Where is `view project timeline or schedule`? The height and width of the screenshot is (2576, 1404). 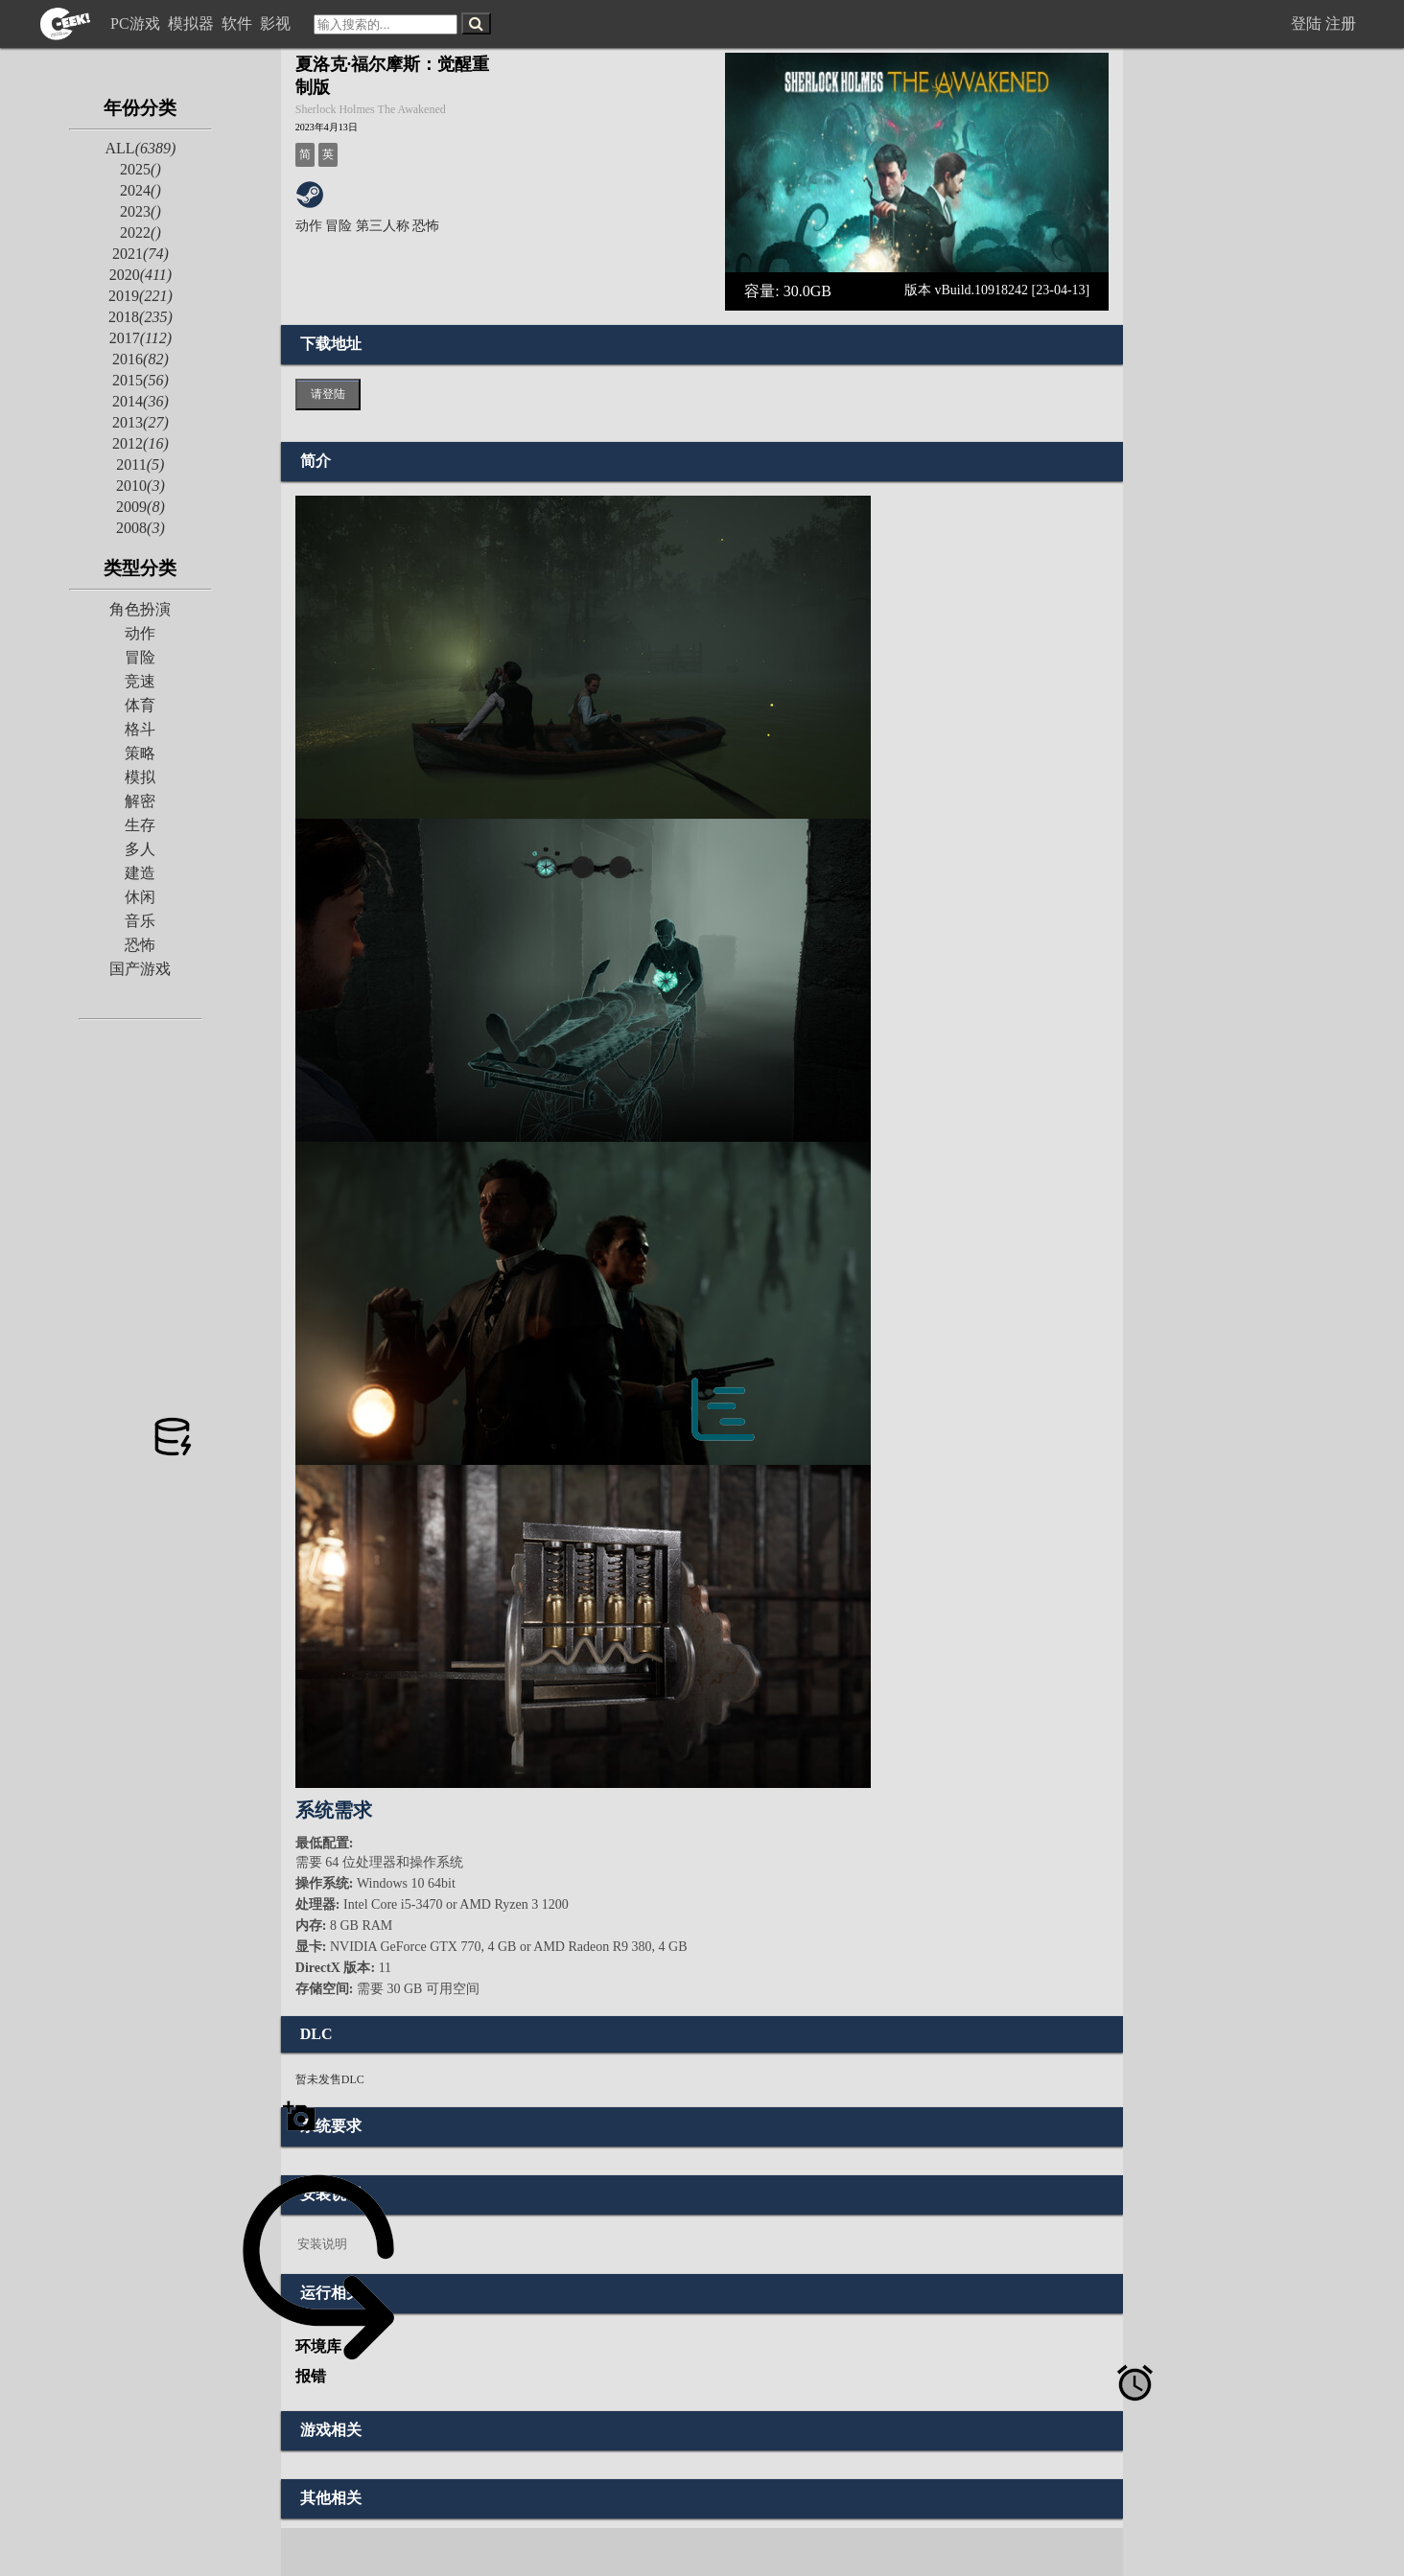
view project timeline or schedule is located at coordinates (723, 1409).